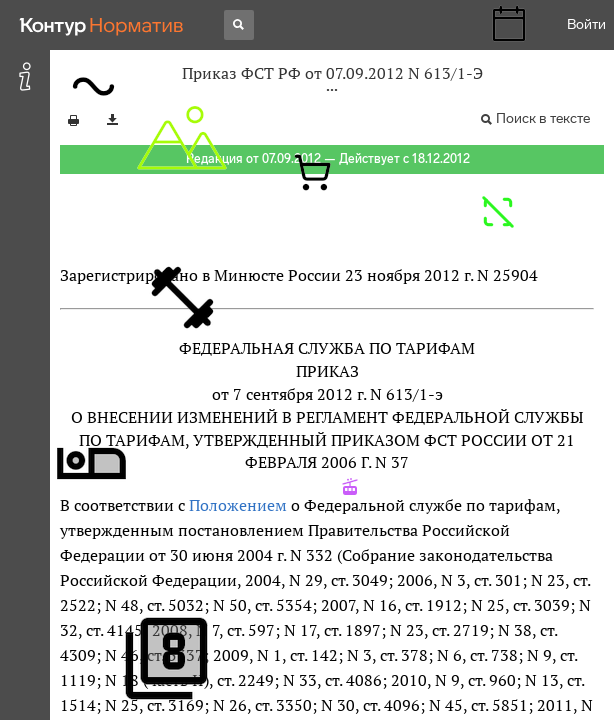  I want to click on indicates approximate or similar value, so click(93, 86).